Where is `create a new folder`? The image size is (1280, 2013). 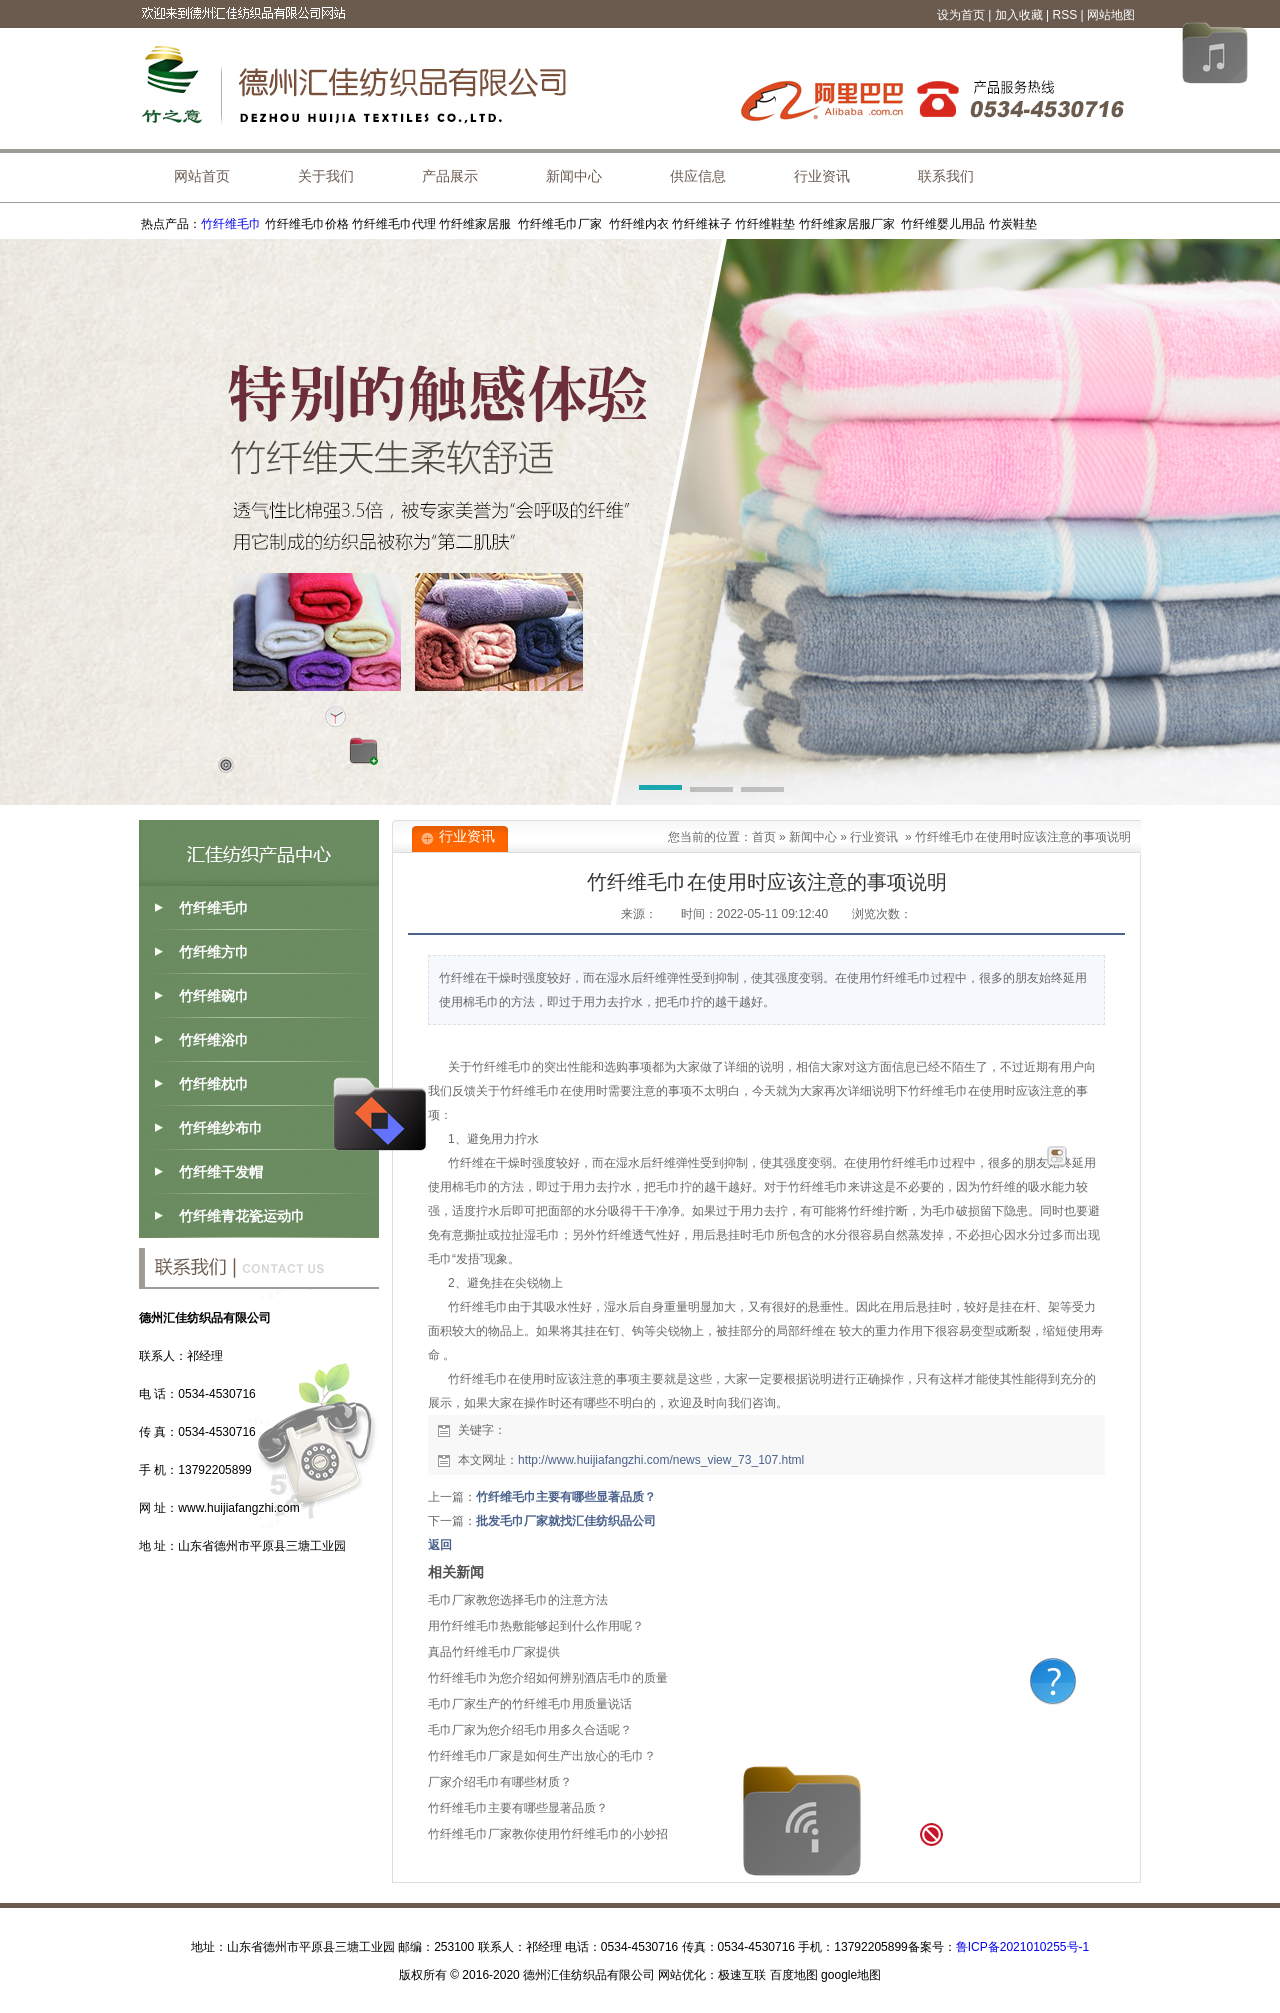 create a new folder is located at coordinates (363, 750).